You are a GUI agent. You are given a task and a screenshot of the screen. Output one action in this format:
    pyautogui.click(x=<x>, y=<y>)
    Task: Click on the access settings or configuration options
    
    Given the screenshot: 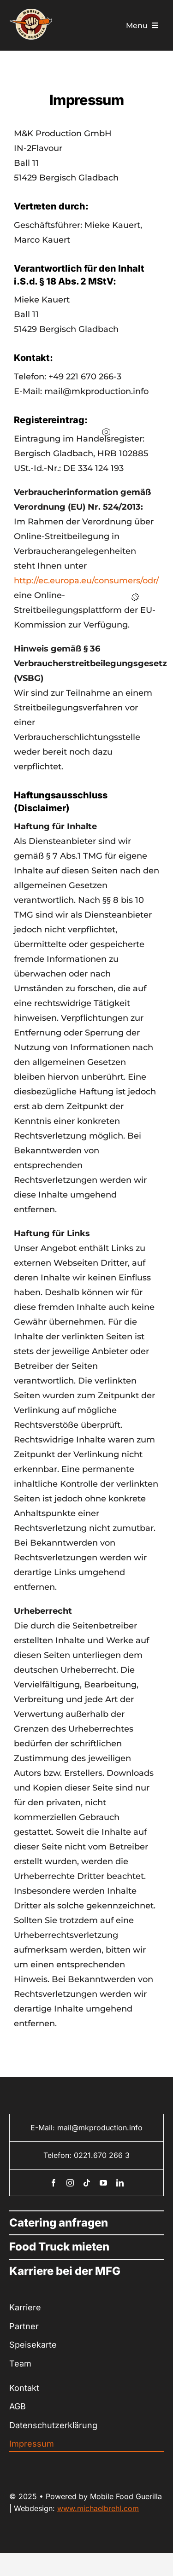 What is the action you would take?
    pyautogui.click(x=106, y=432)
    